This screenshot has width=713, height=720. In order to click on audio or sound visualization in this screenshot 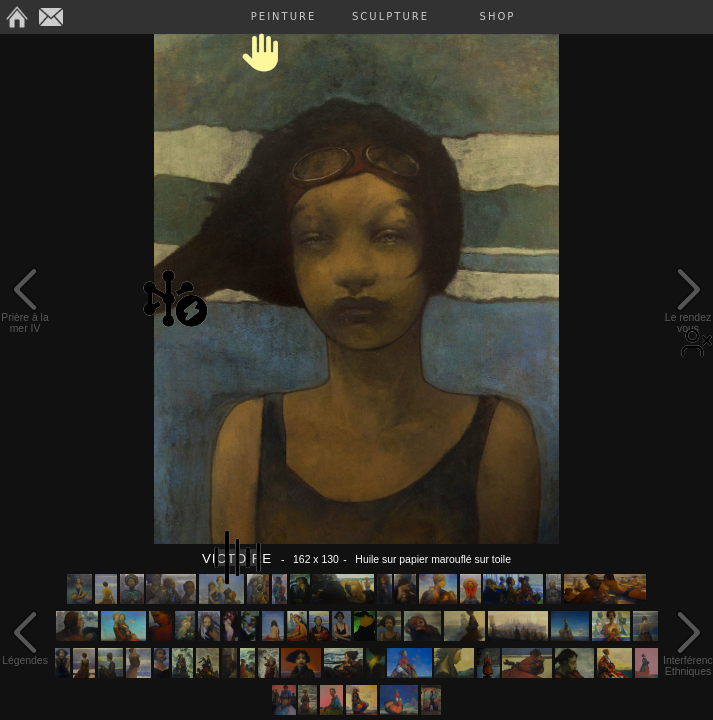, I will do `click(237, 557)`.